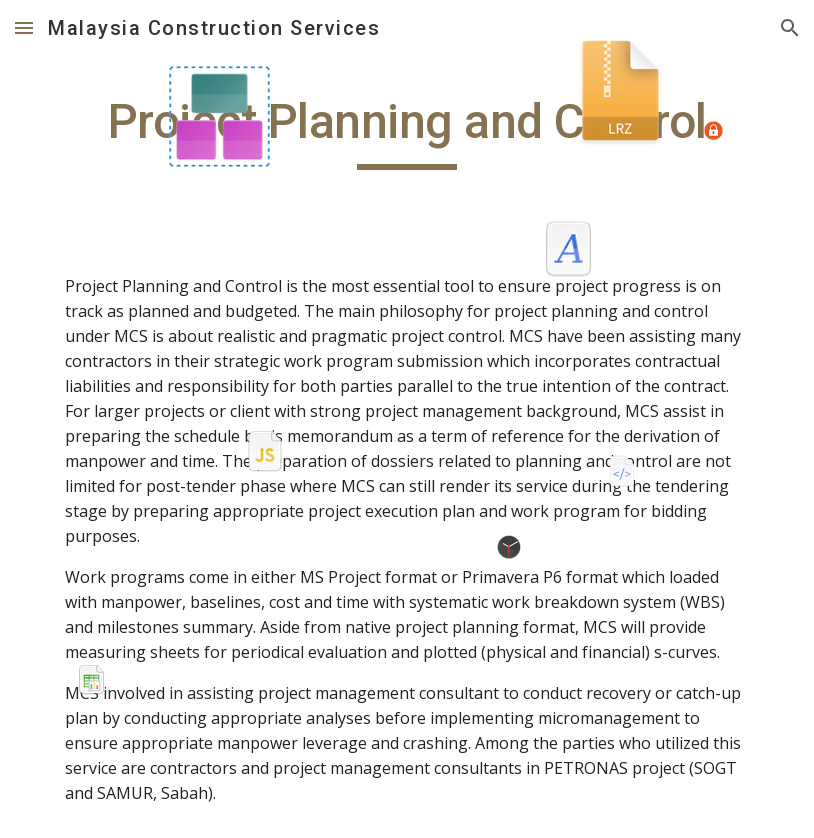  What do you see at coordinates (265, 451) in the screenshot?
I see `indicates a javascript source file` at bounding box center [265, 451].